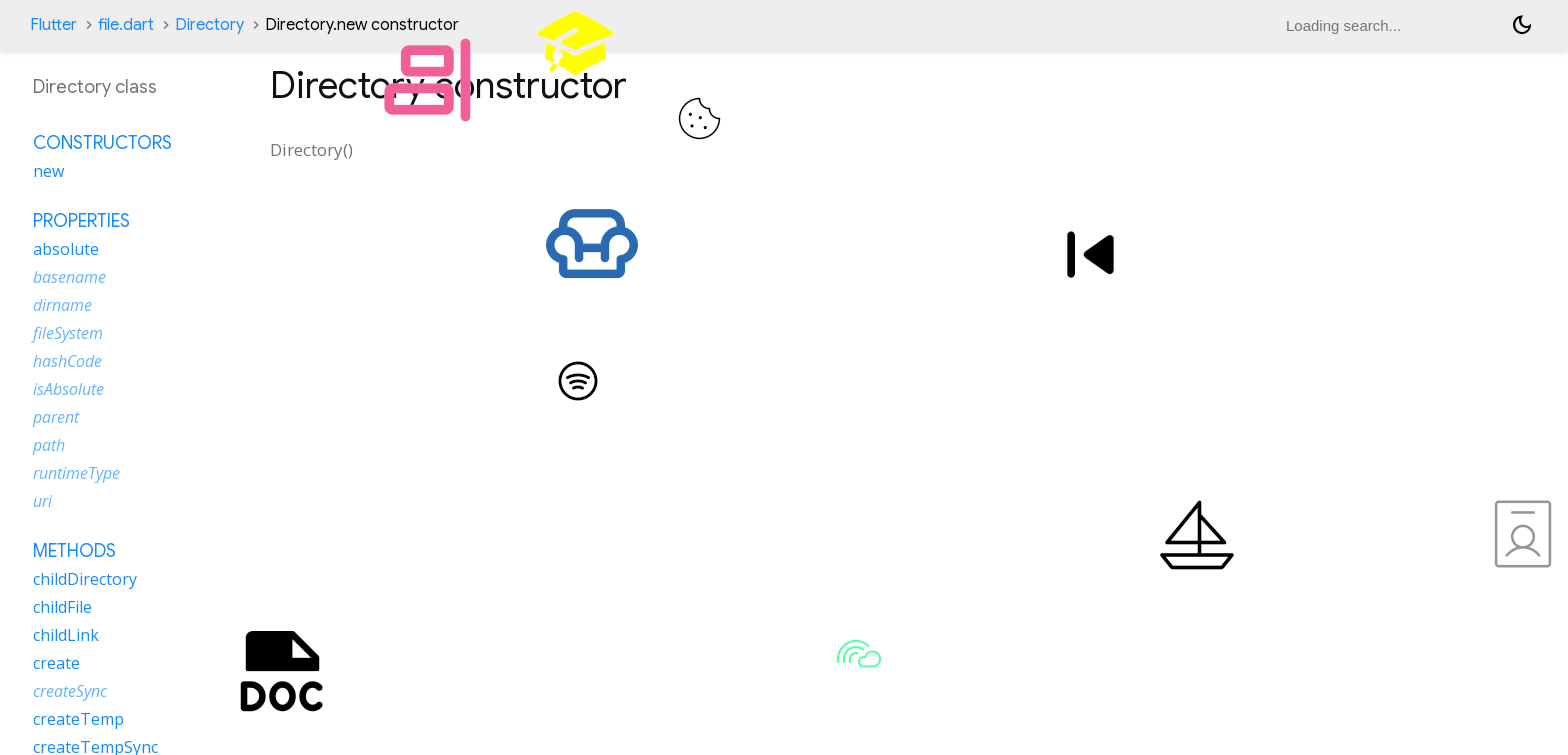  What do you see at coordinates (282, 674) in the screenshot?
I see `open a document file` at bounding box center [282, 674].